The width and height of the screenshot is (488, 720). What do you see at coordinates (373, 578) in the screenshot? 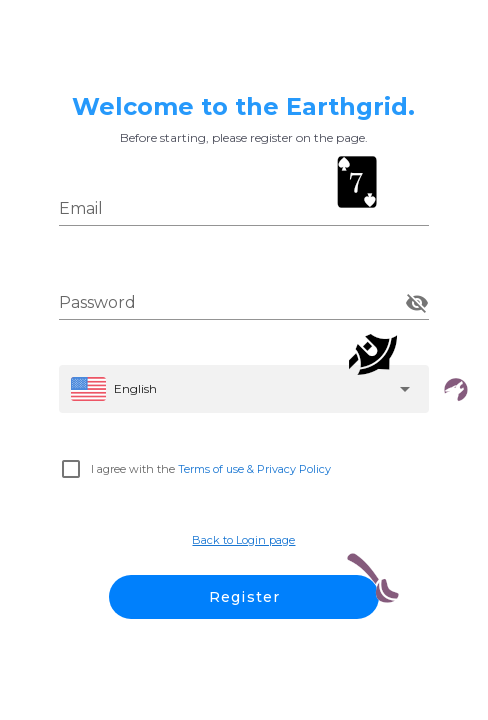
I see `ice cream scoop tool or utensil icon` at bounding box center [373, 578].